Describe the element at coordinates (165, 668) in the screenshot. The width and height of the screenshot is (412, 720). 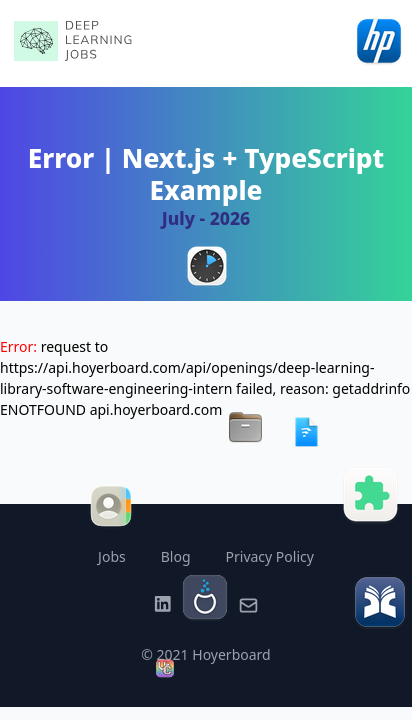
I see `open vesktop, a discord client mod` at that location.